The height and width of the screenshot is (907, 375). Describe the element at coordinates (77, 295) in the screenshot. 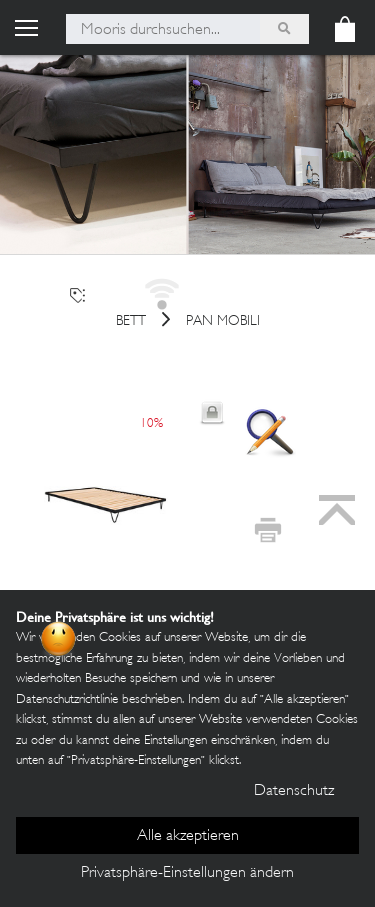

I see `view or manage music tags` at that location.